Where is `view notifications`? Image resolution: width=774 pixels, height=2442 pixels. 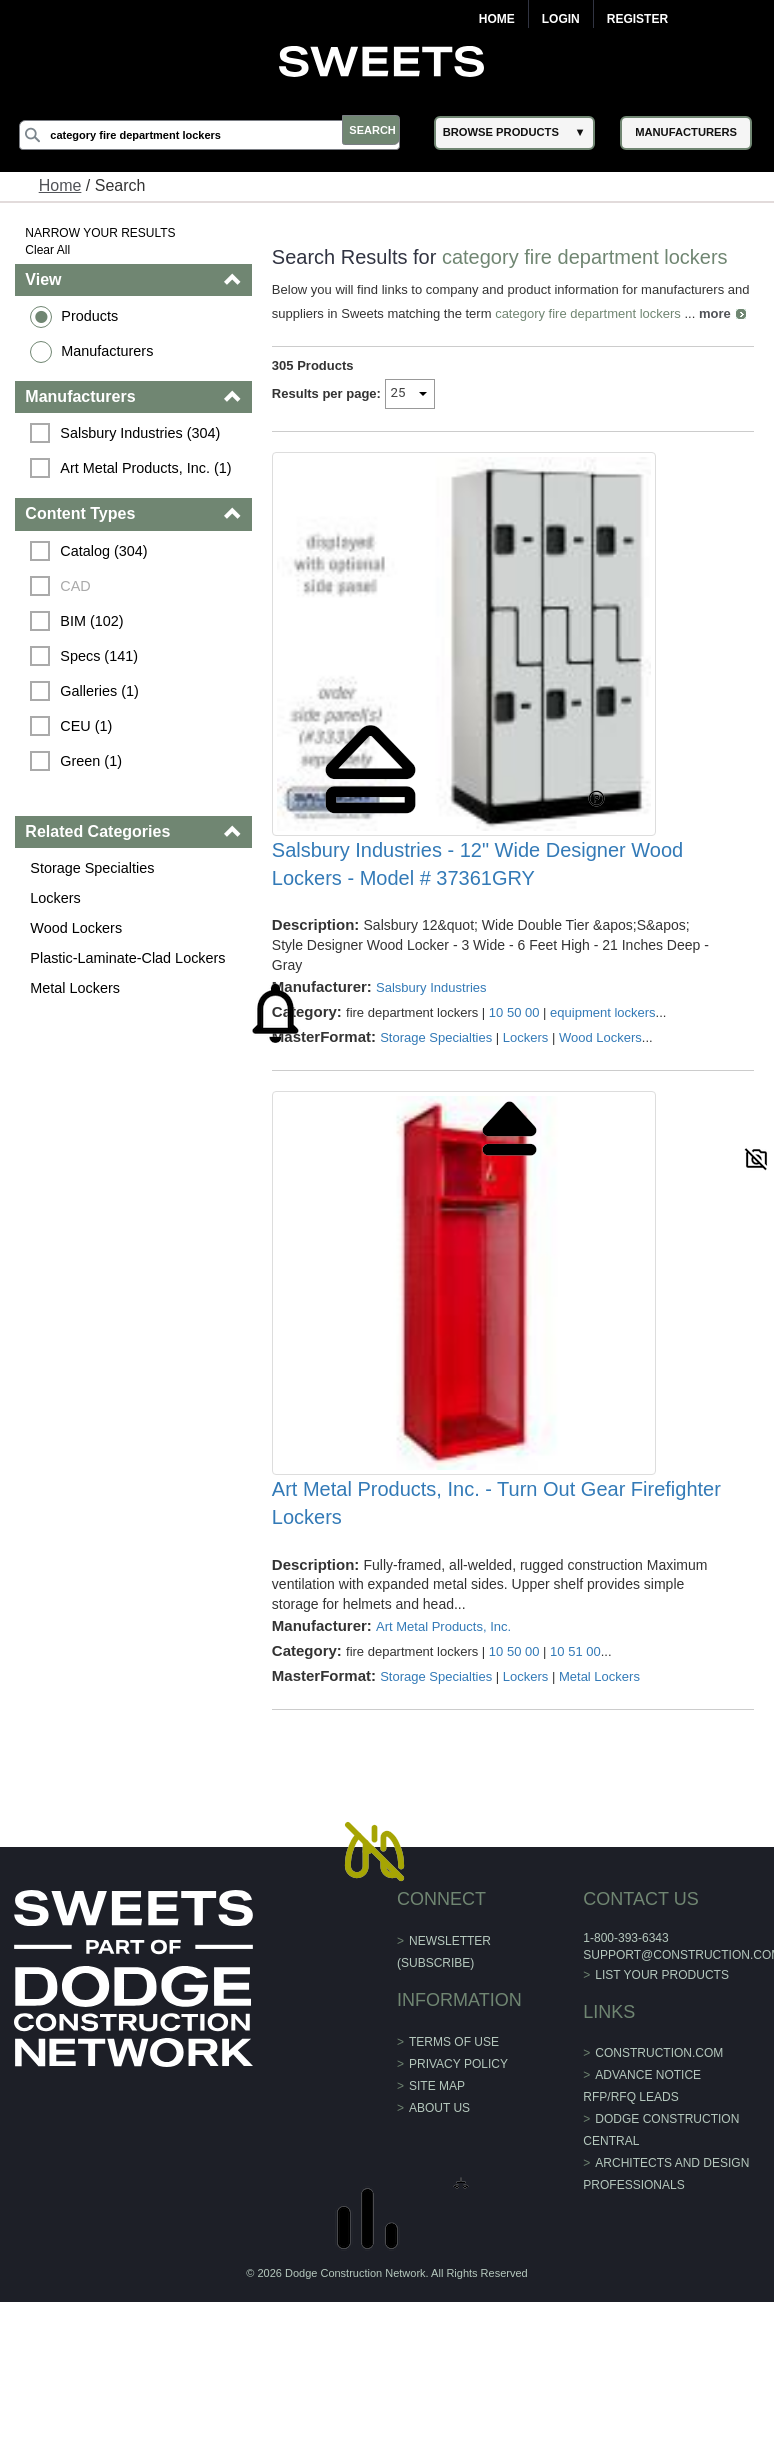 view notifications is located at coordinates (275, 1012).